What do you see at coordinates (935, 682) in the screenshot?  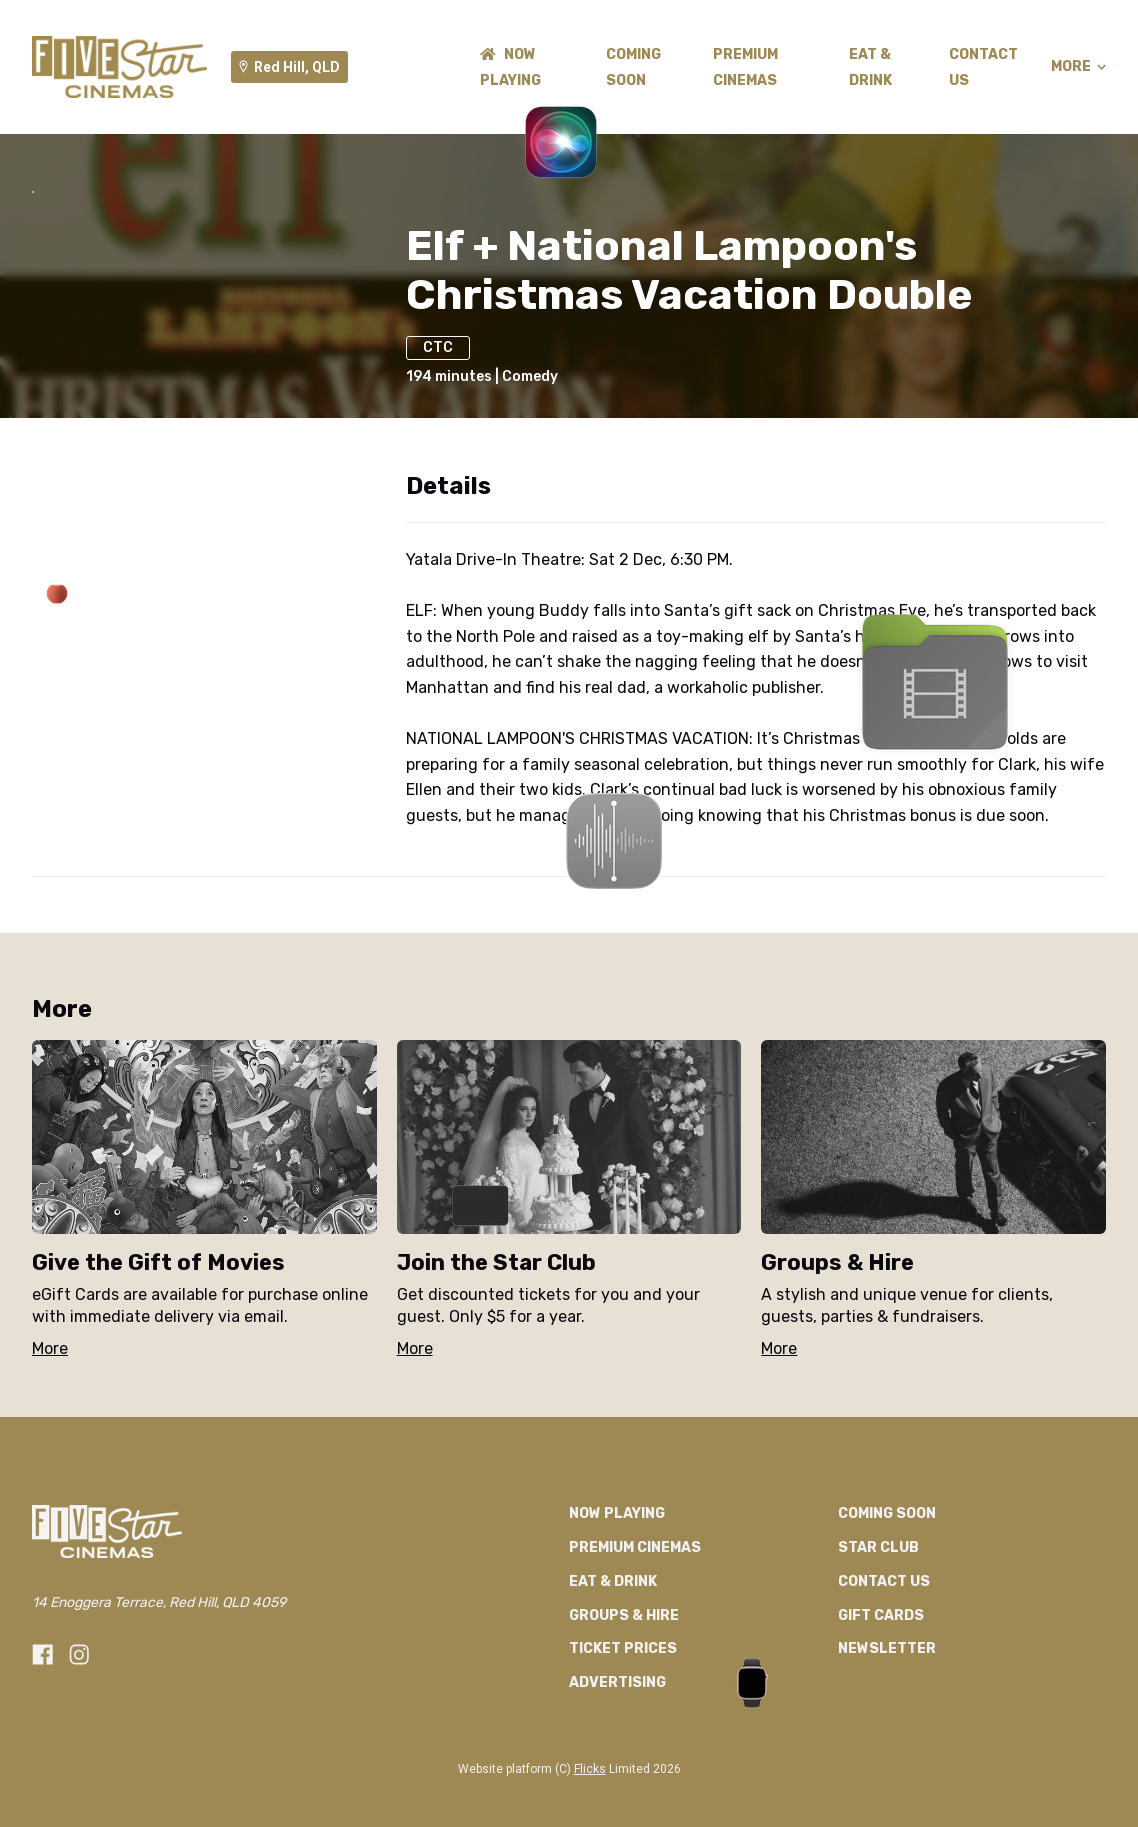 I see `open your videos folder` at bounding box center [935, 682].